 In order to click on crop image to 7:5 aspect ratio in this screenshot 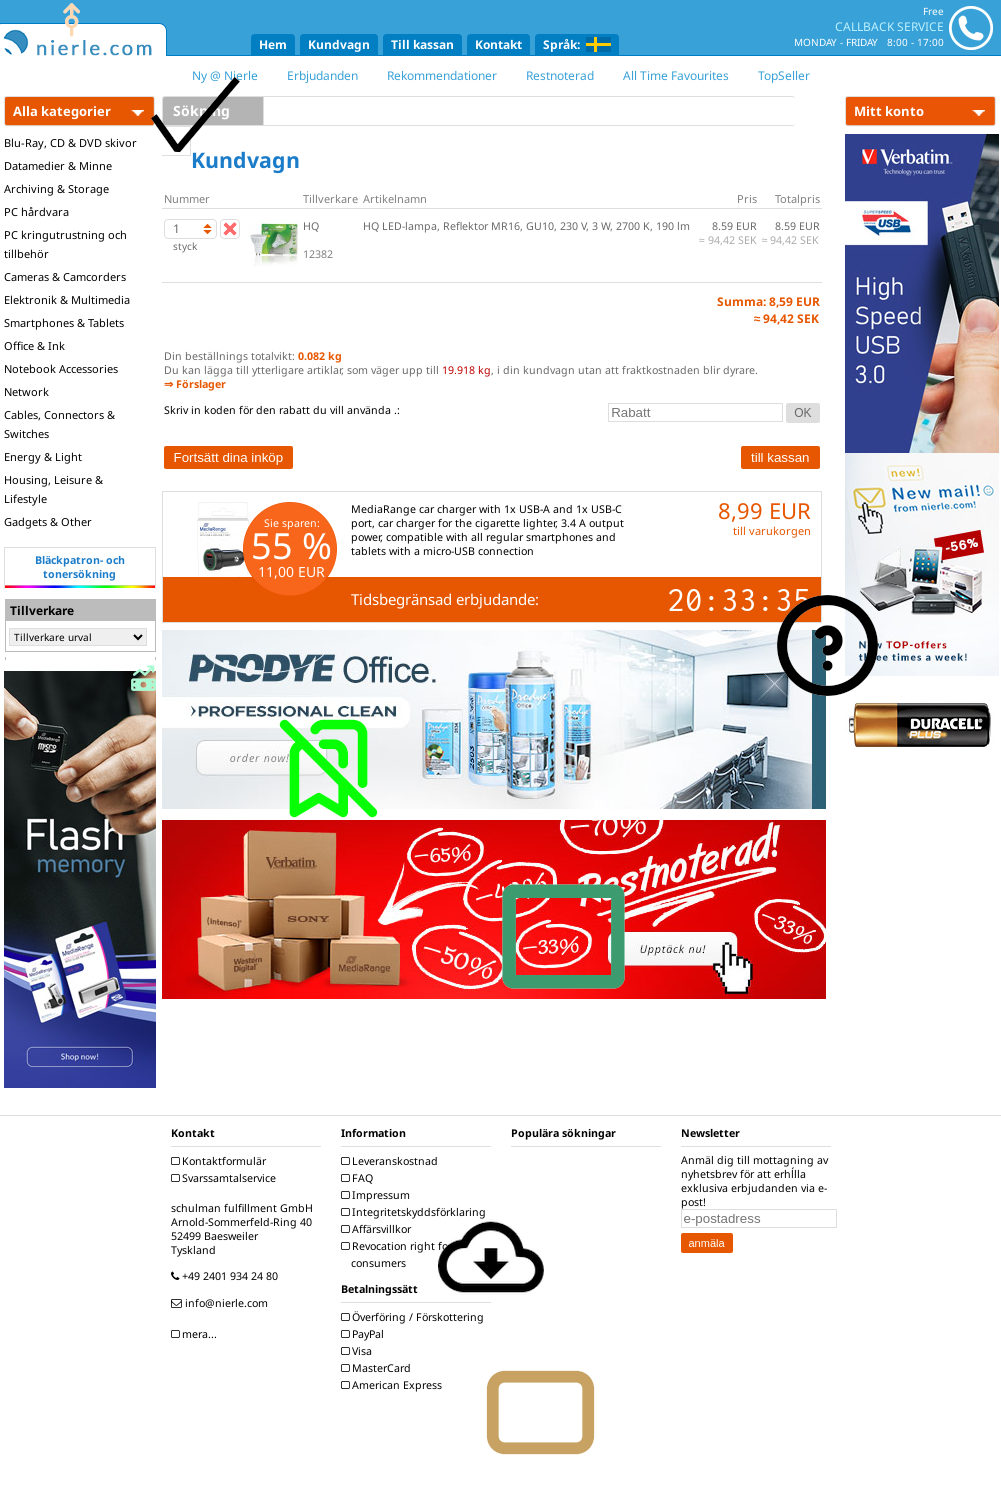, I will do `click(540, 1412)`.